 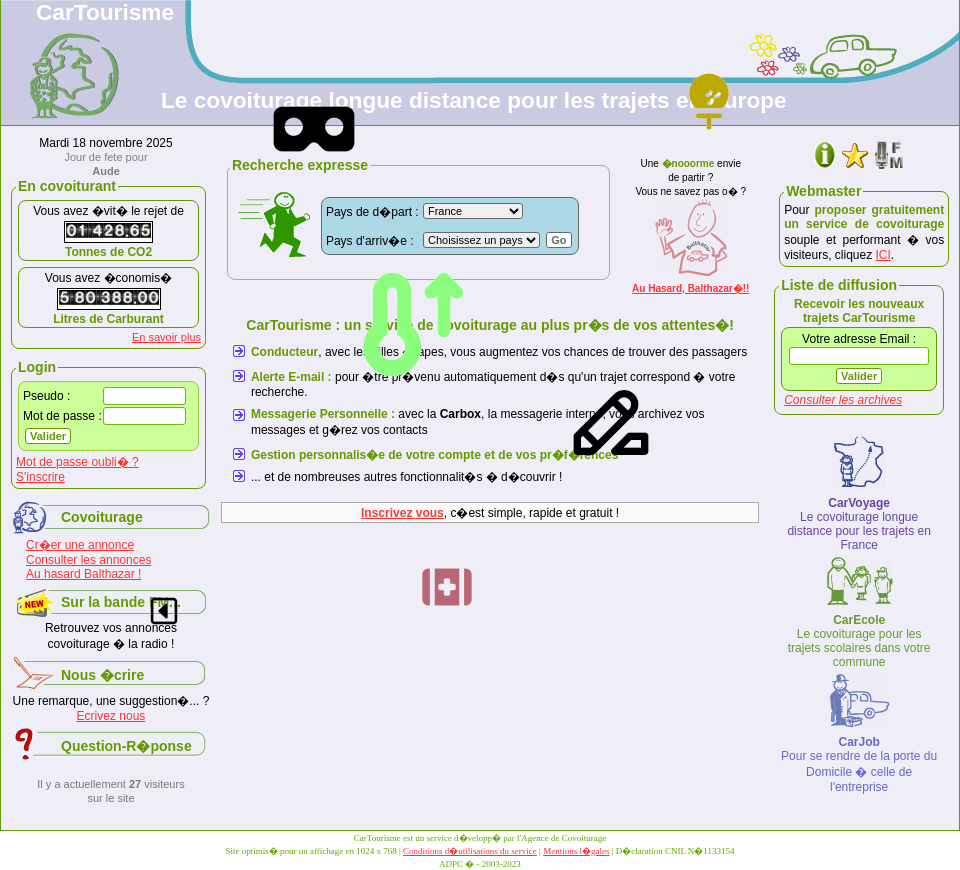 What do you see at coordinates (709, 100) in the screenshot?
I see `access golf or sports-related features` at bounding box center [709, 100].